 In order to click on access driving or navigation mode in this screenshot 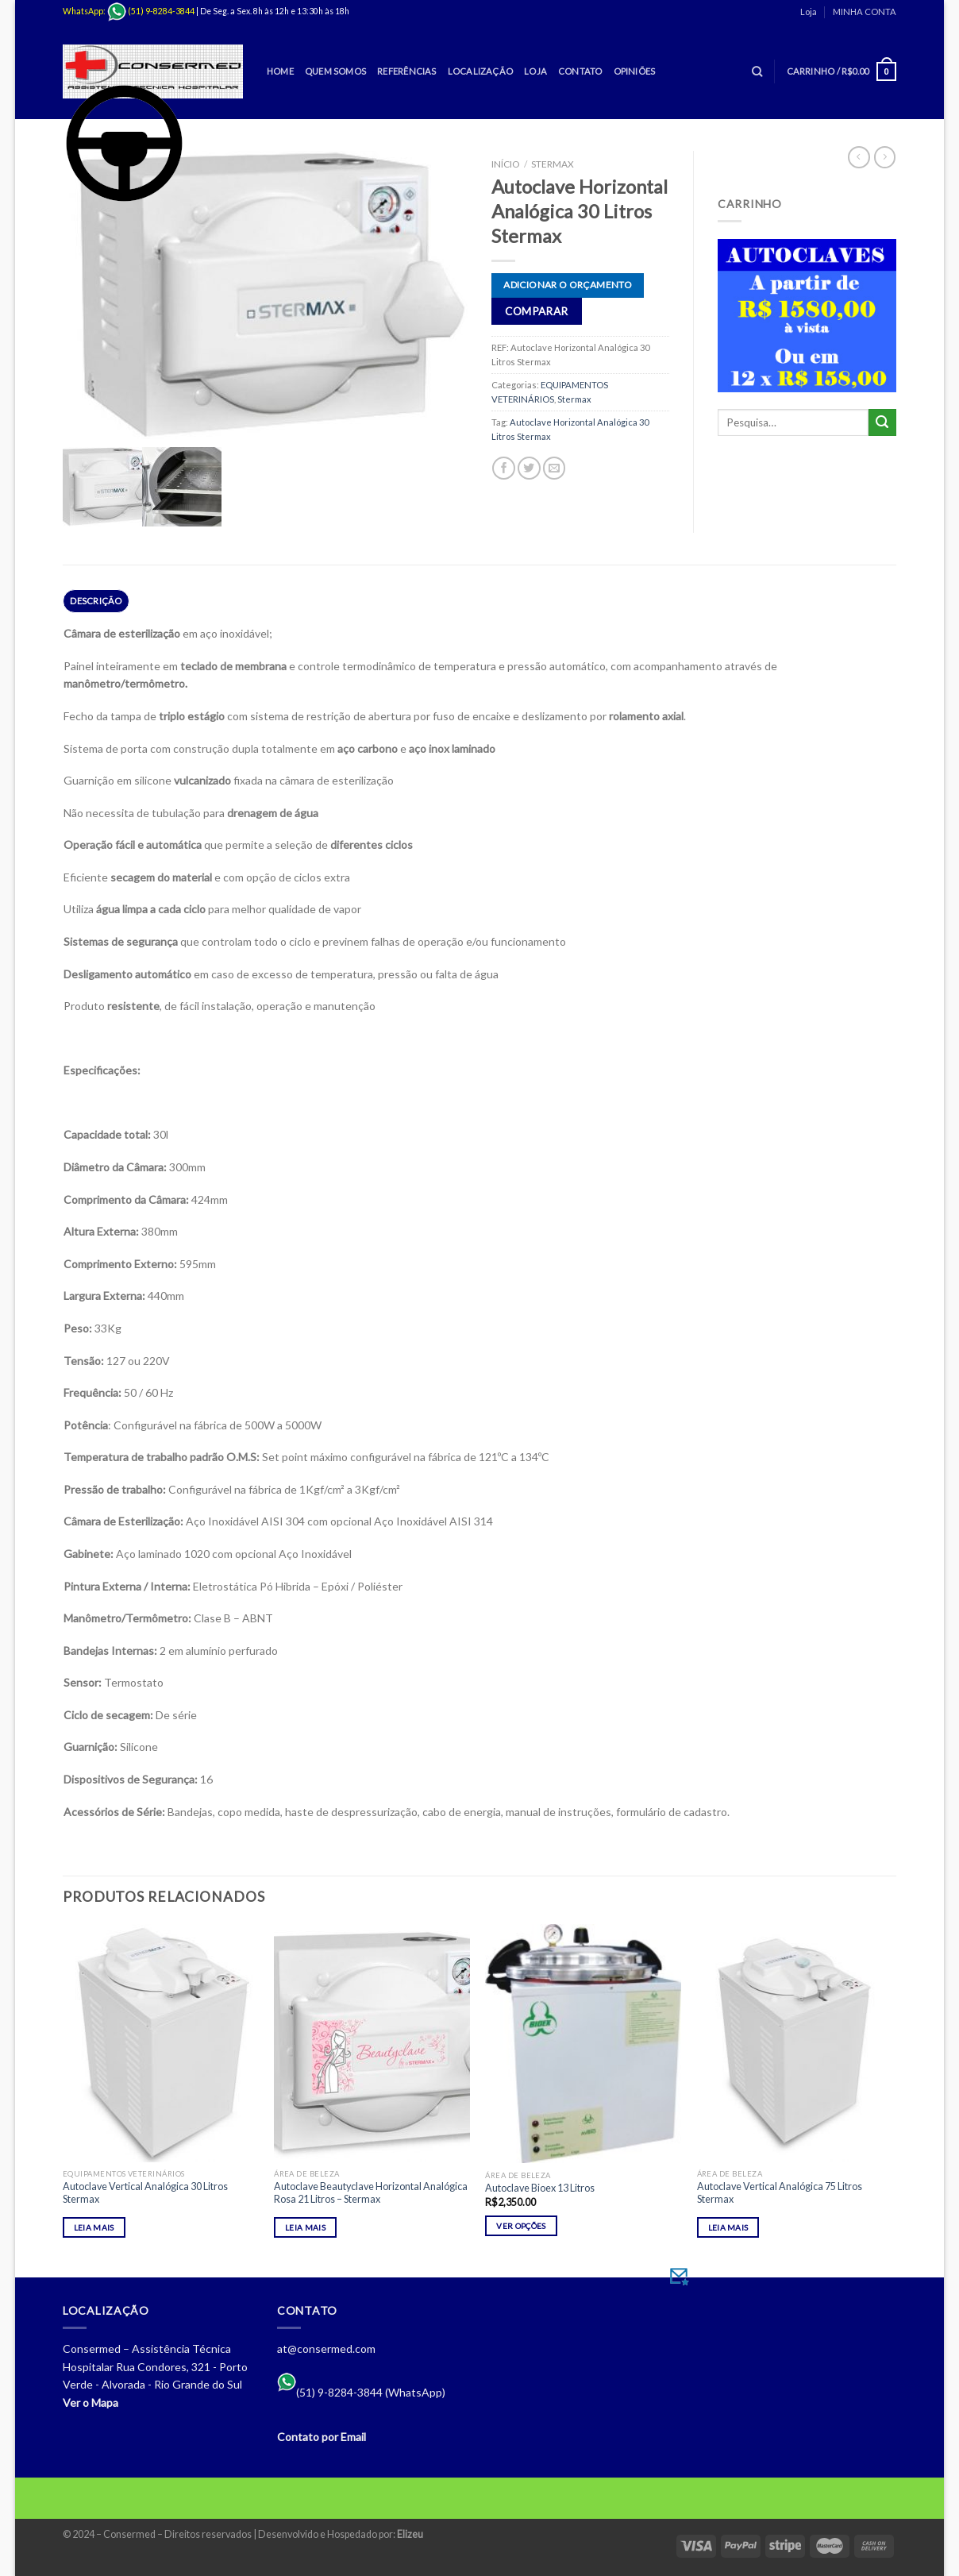, I will do `click(124, 143)`.